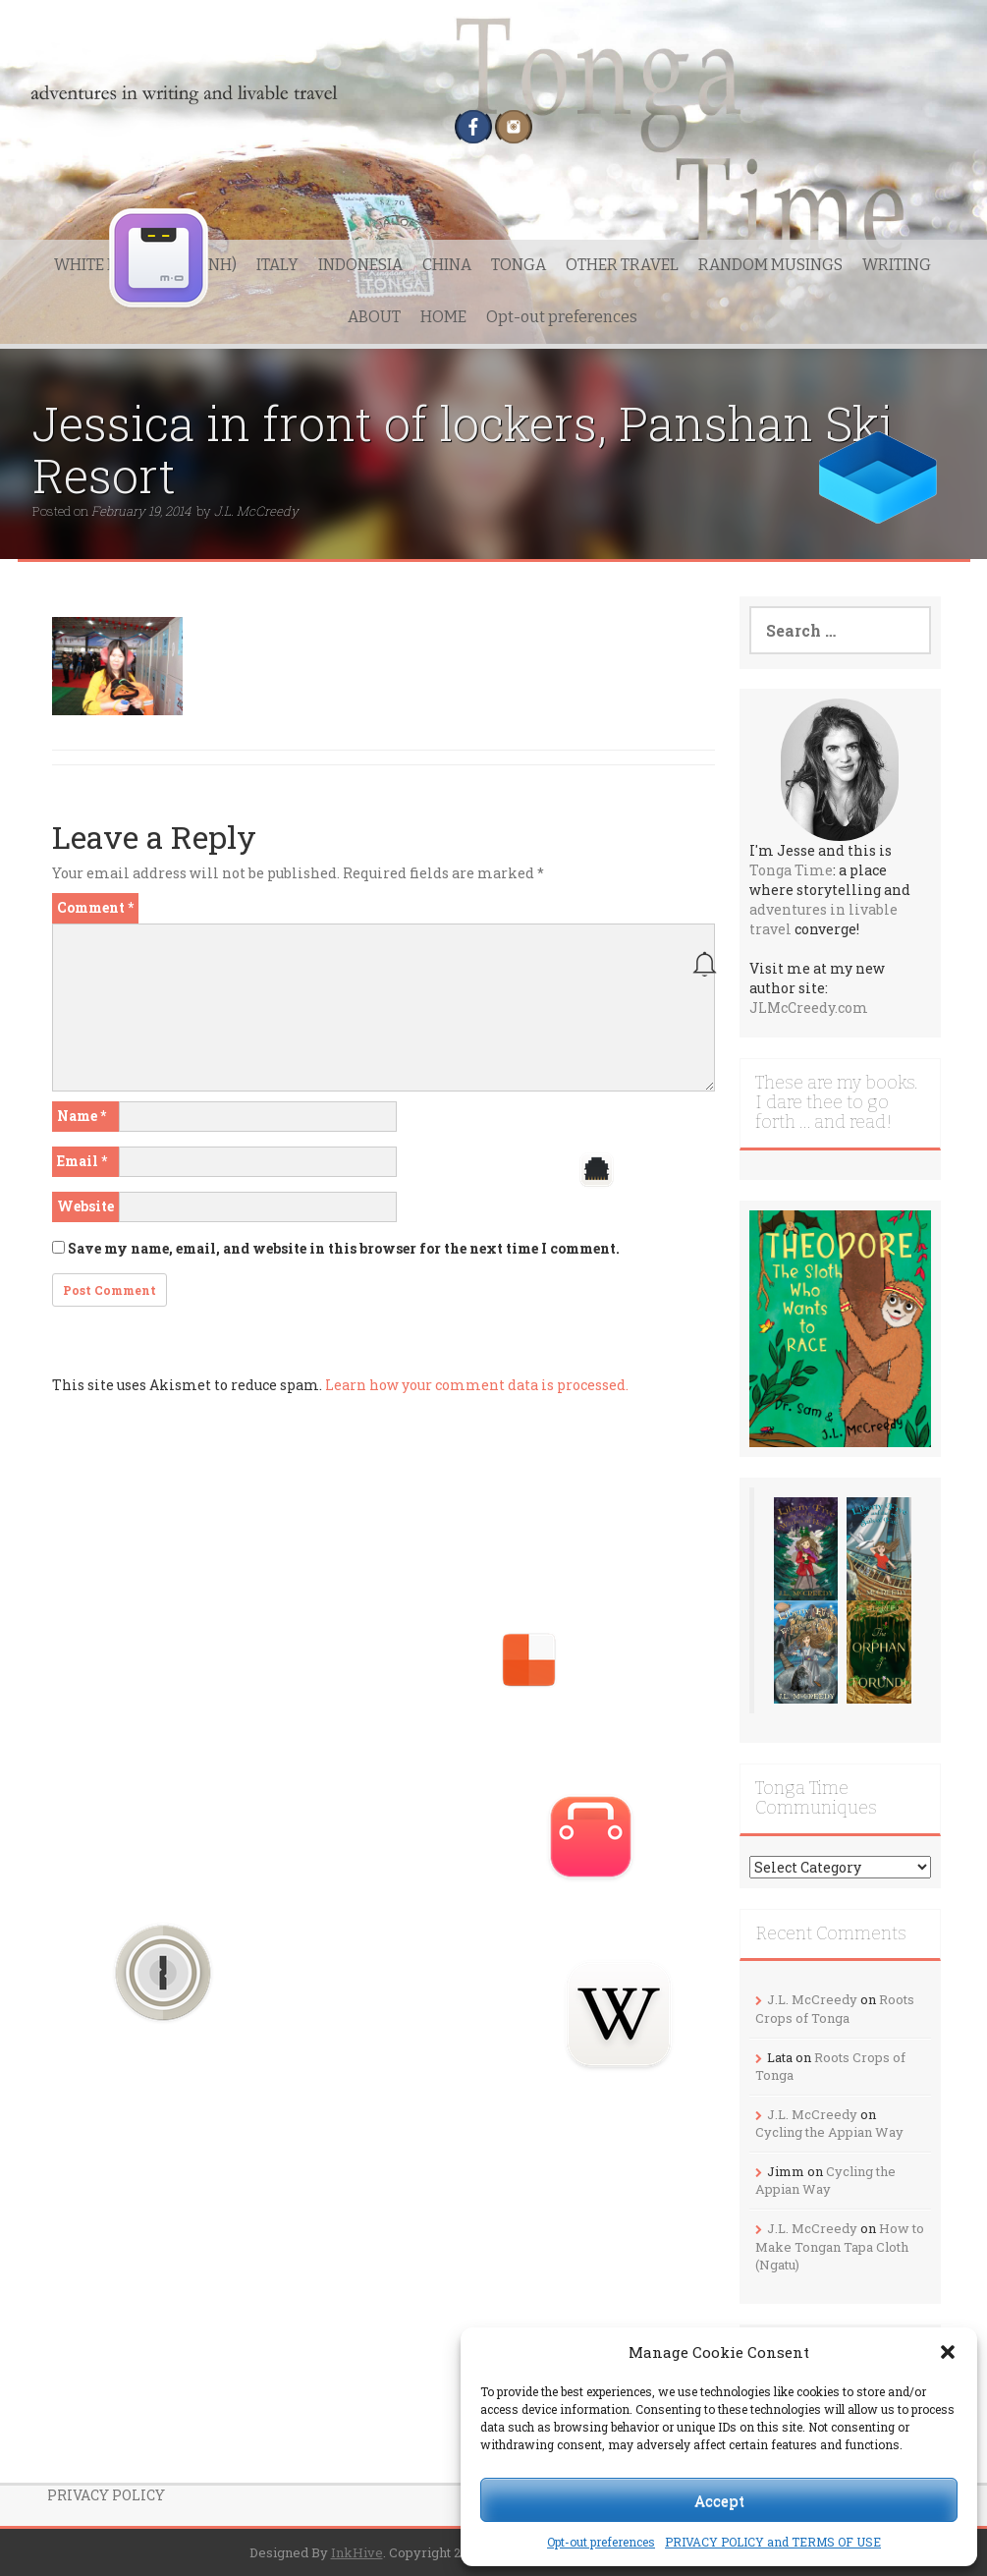 The height and width of the screenshot is (2576, 987). What do you see at coordinates (704, 963) in the screenshot?
I see `access notification settings` at bounding box center [704, 963].